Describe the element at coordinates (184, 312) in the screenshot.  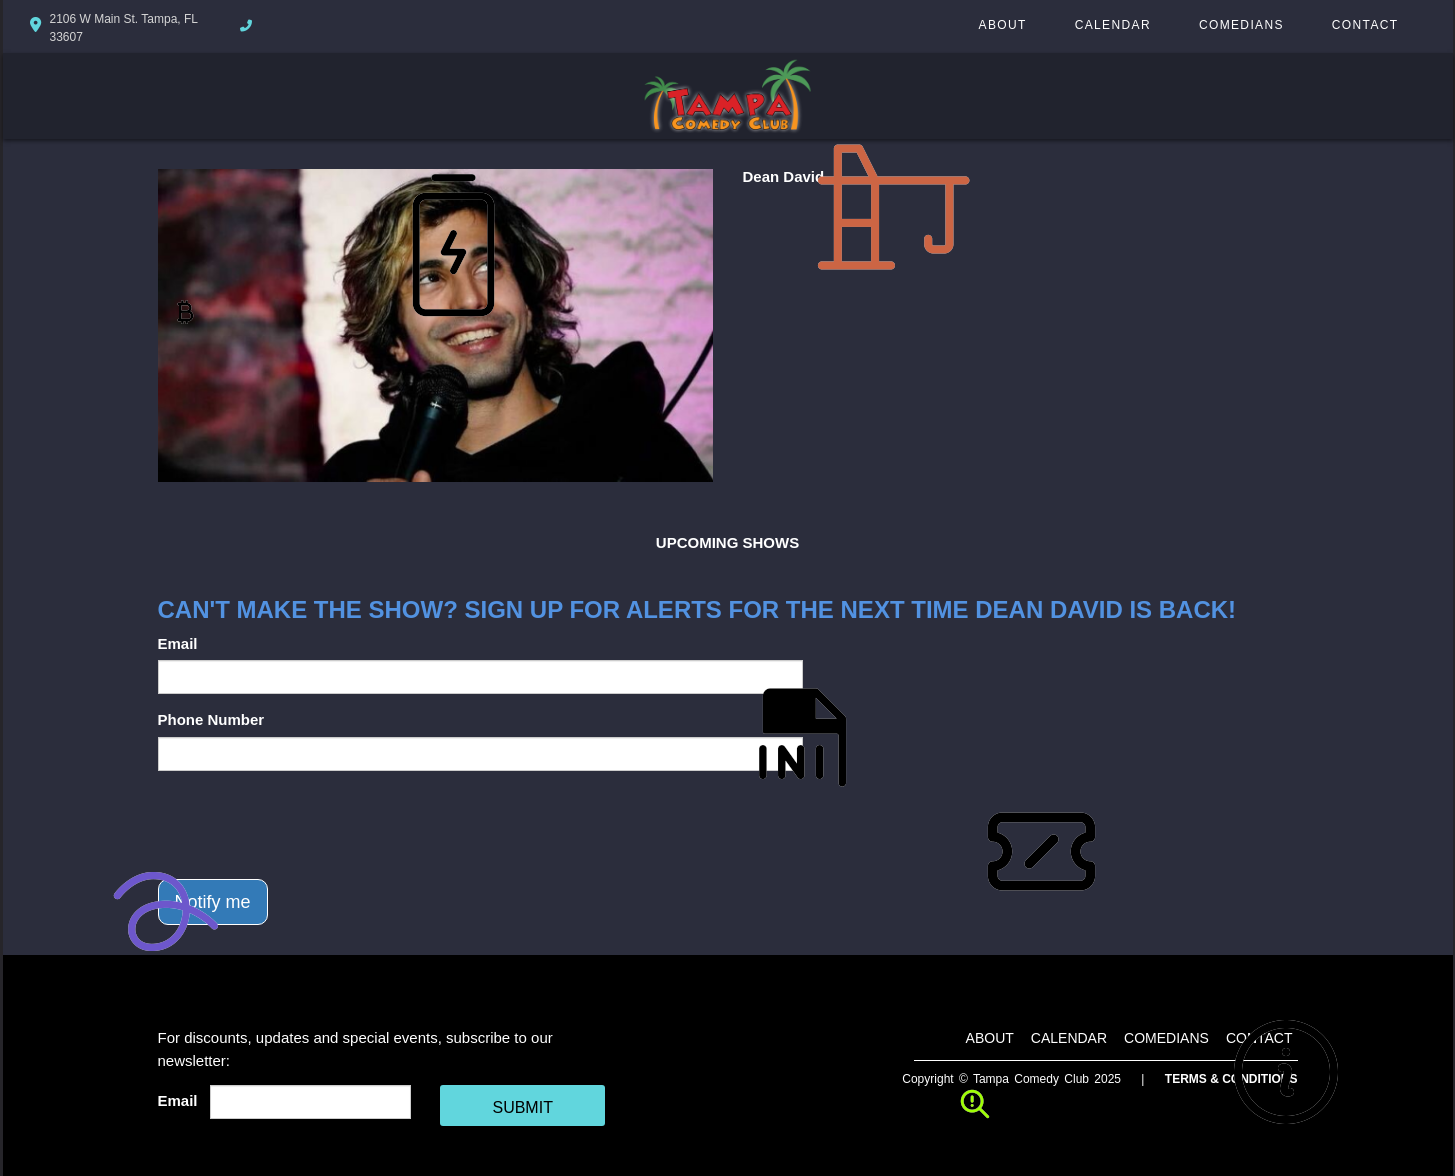
I see `view bitcoin balance or wallet` at that location.